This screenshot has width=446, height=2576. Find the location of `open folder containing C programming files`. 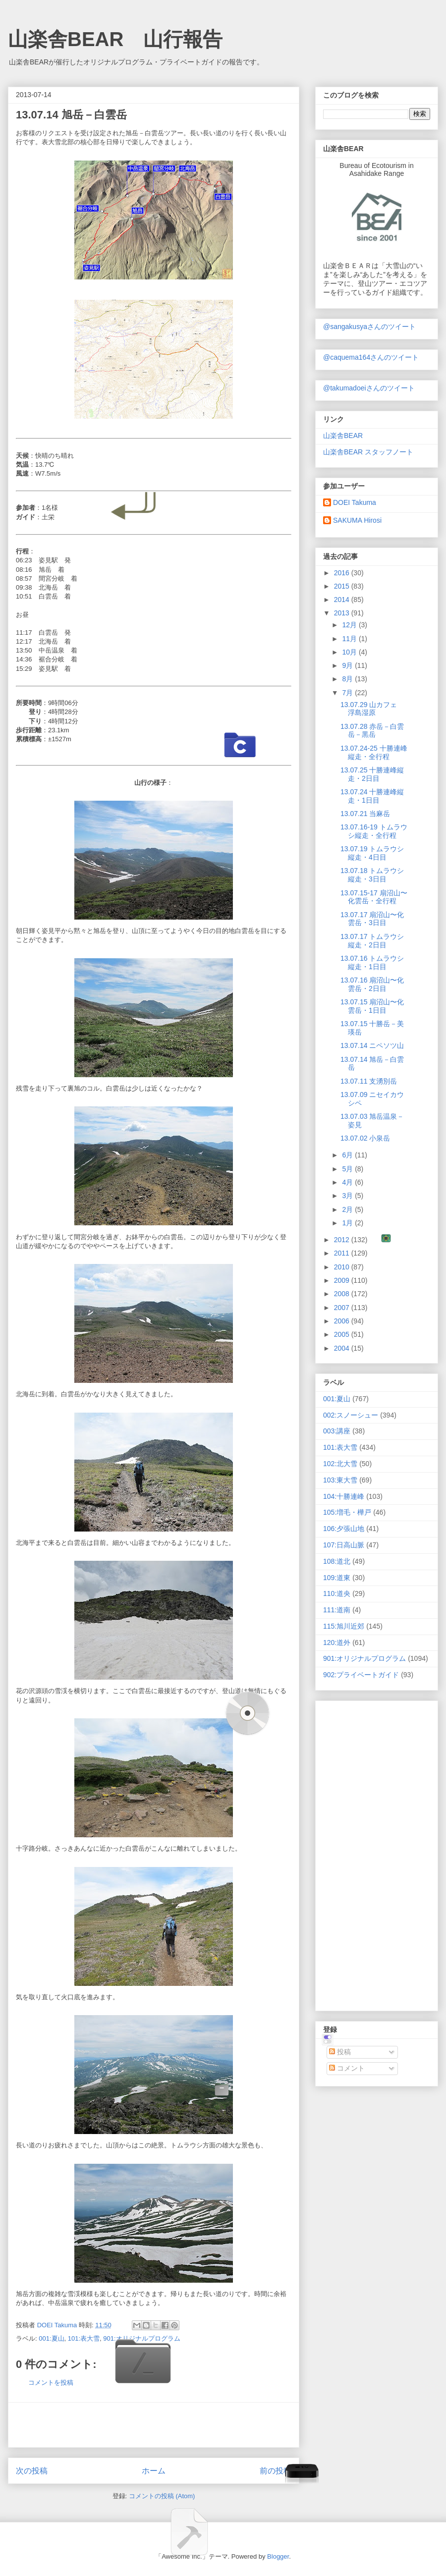

open folder containing C programming files is located at coordinates (240, 746).